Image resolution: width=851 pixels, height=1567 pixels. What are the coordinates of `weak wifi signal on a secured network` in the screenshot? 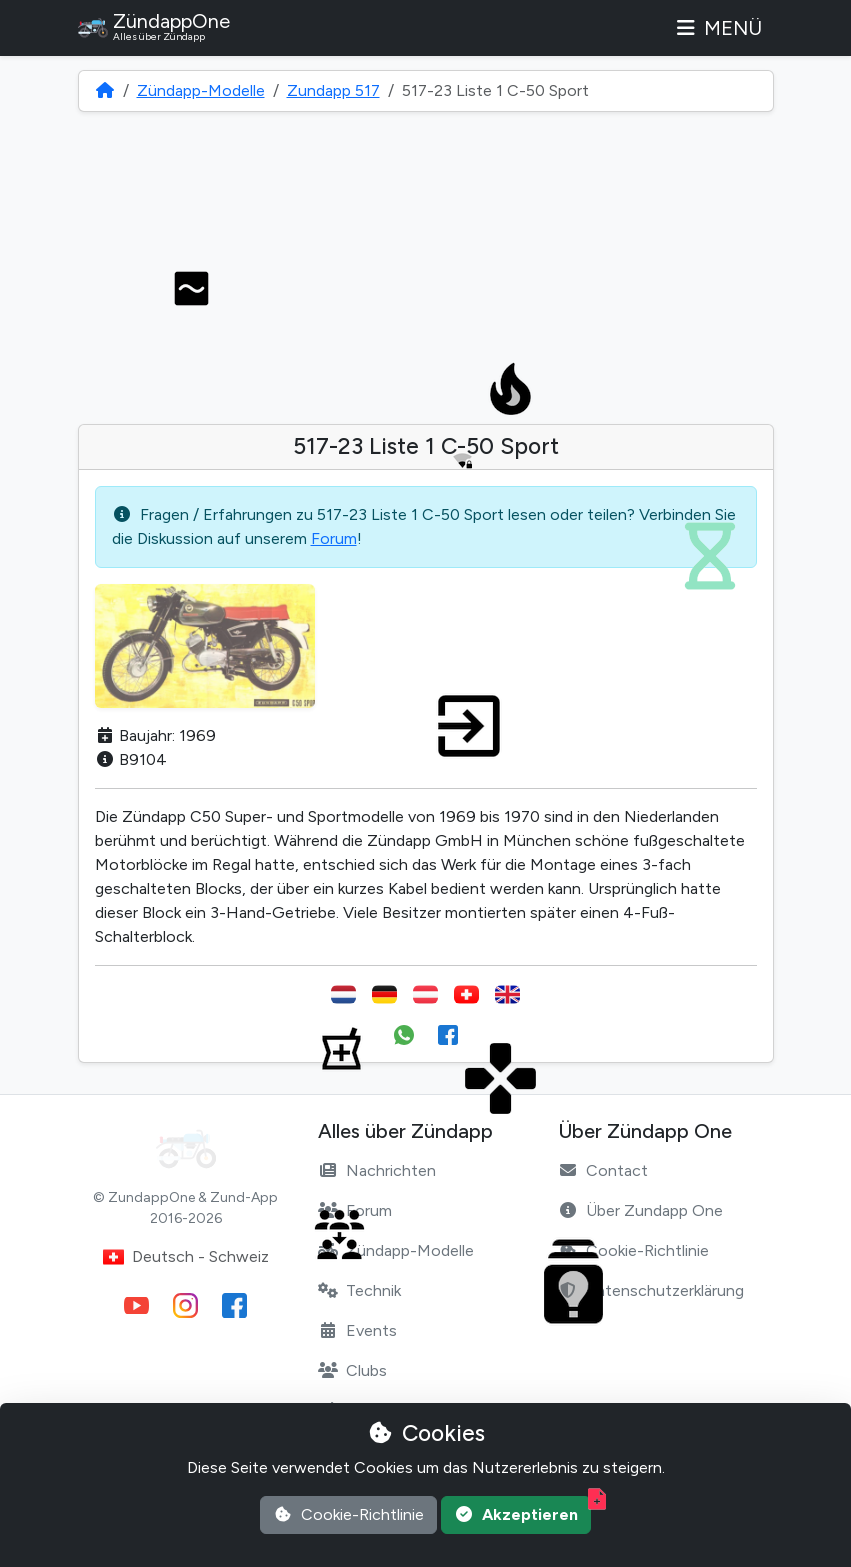 It's located at (462, 460).